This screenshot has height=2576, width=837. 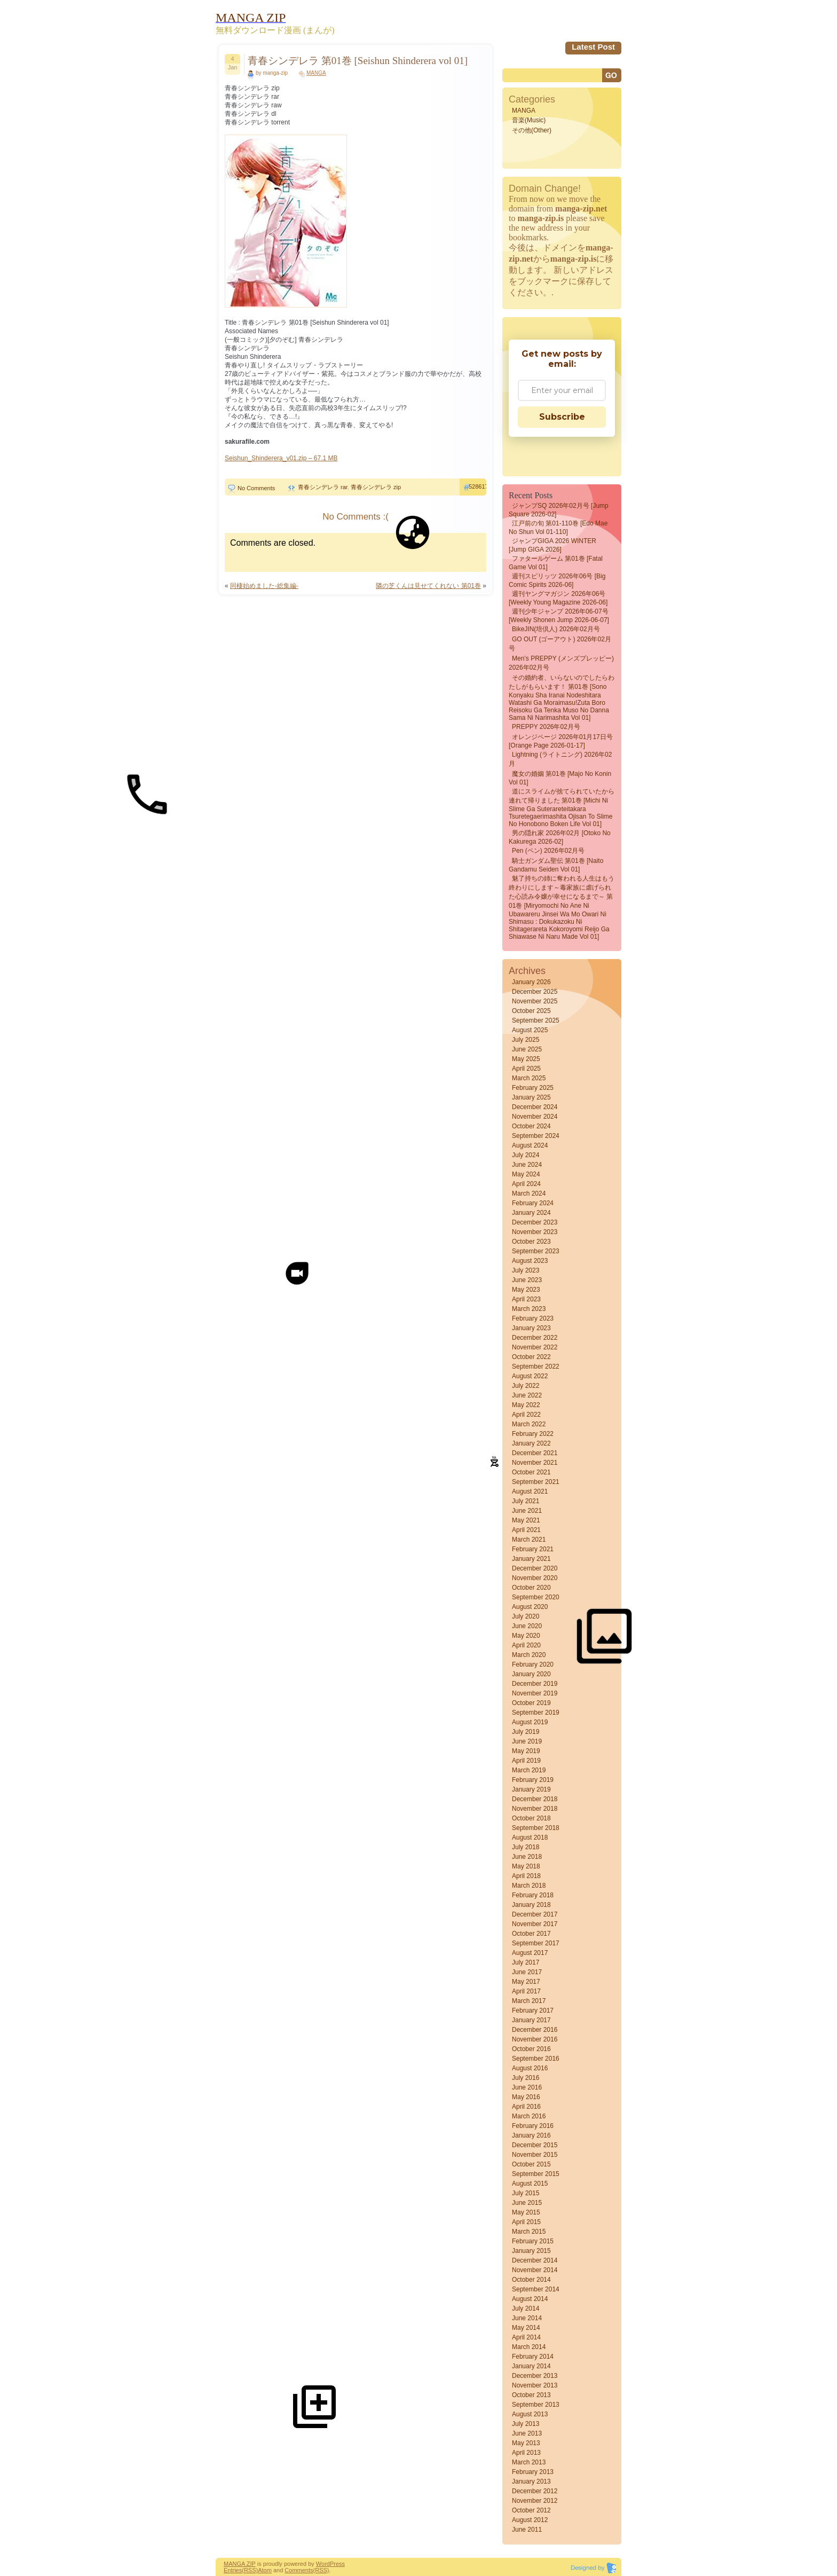 I want to click on access outdoor cooking or grilling recipes, so click(x=494, y=1462).